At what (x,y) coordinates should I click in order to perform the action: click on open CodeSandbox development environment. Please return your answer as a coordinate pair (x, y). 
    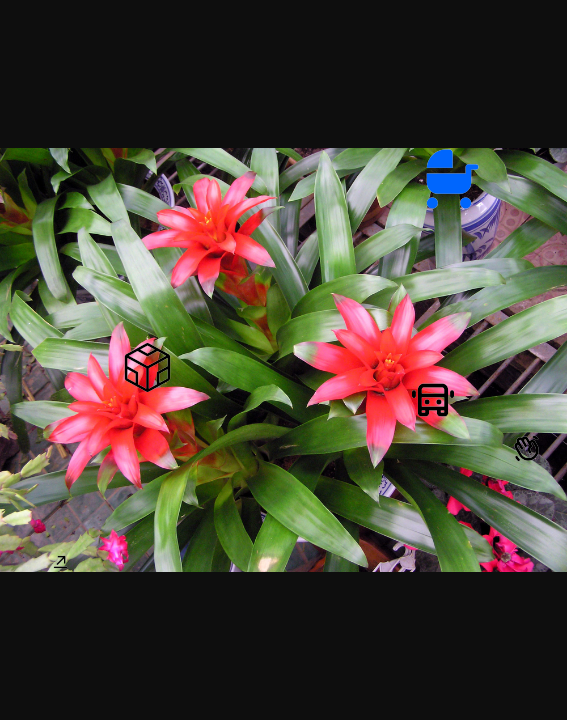
    Looking at the image, I should click on (147, 367).